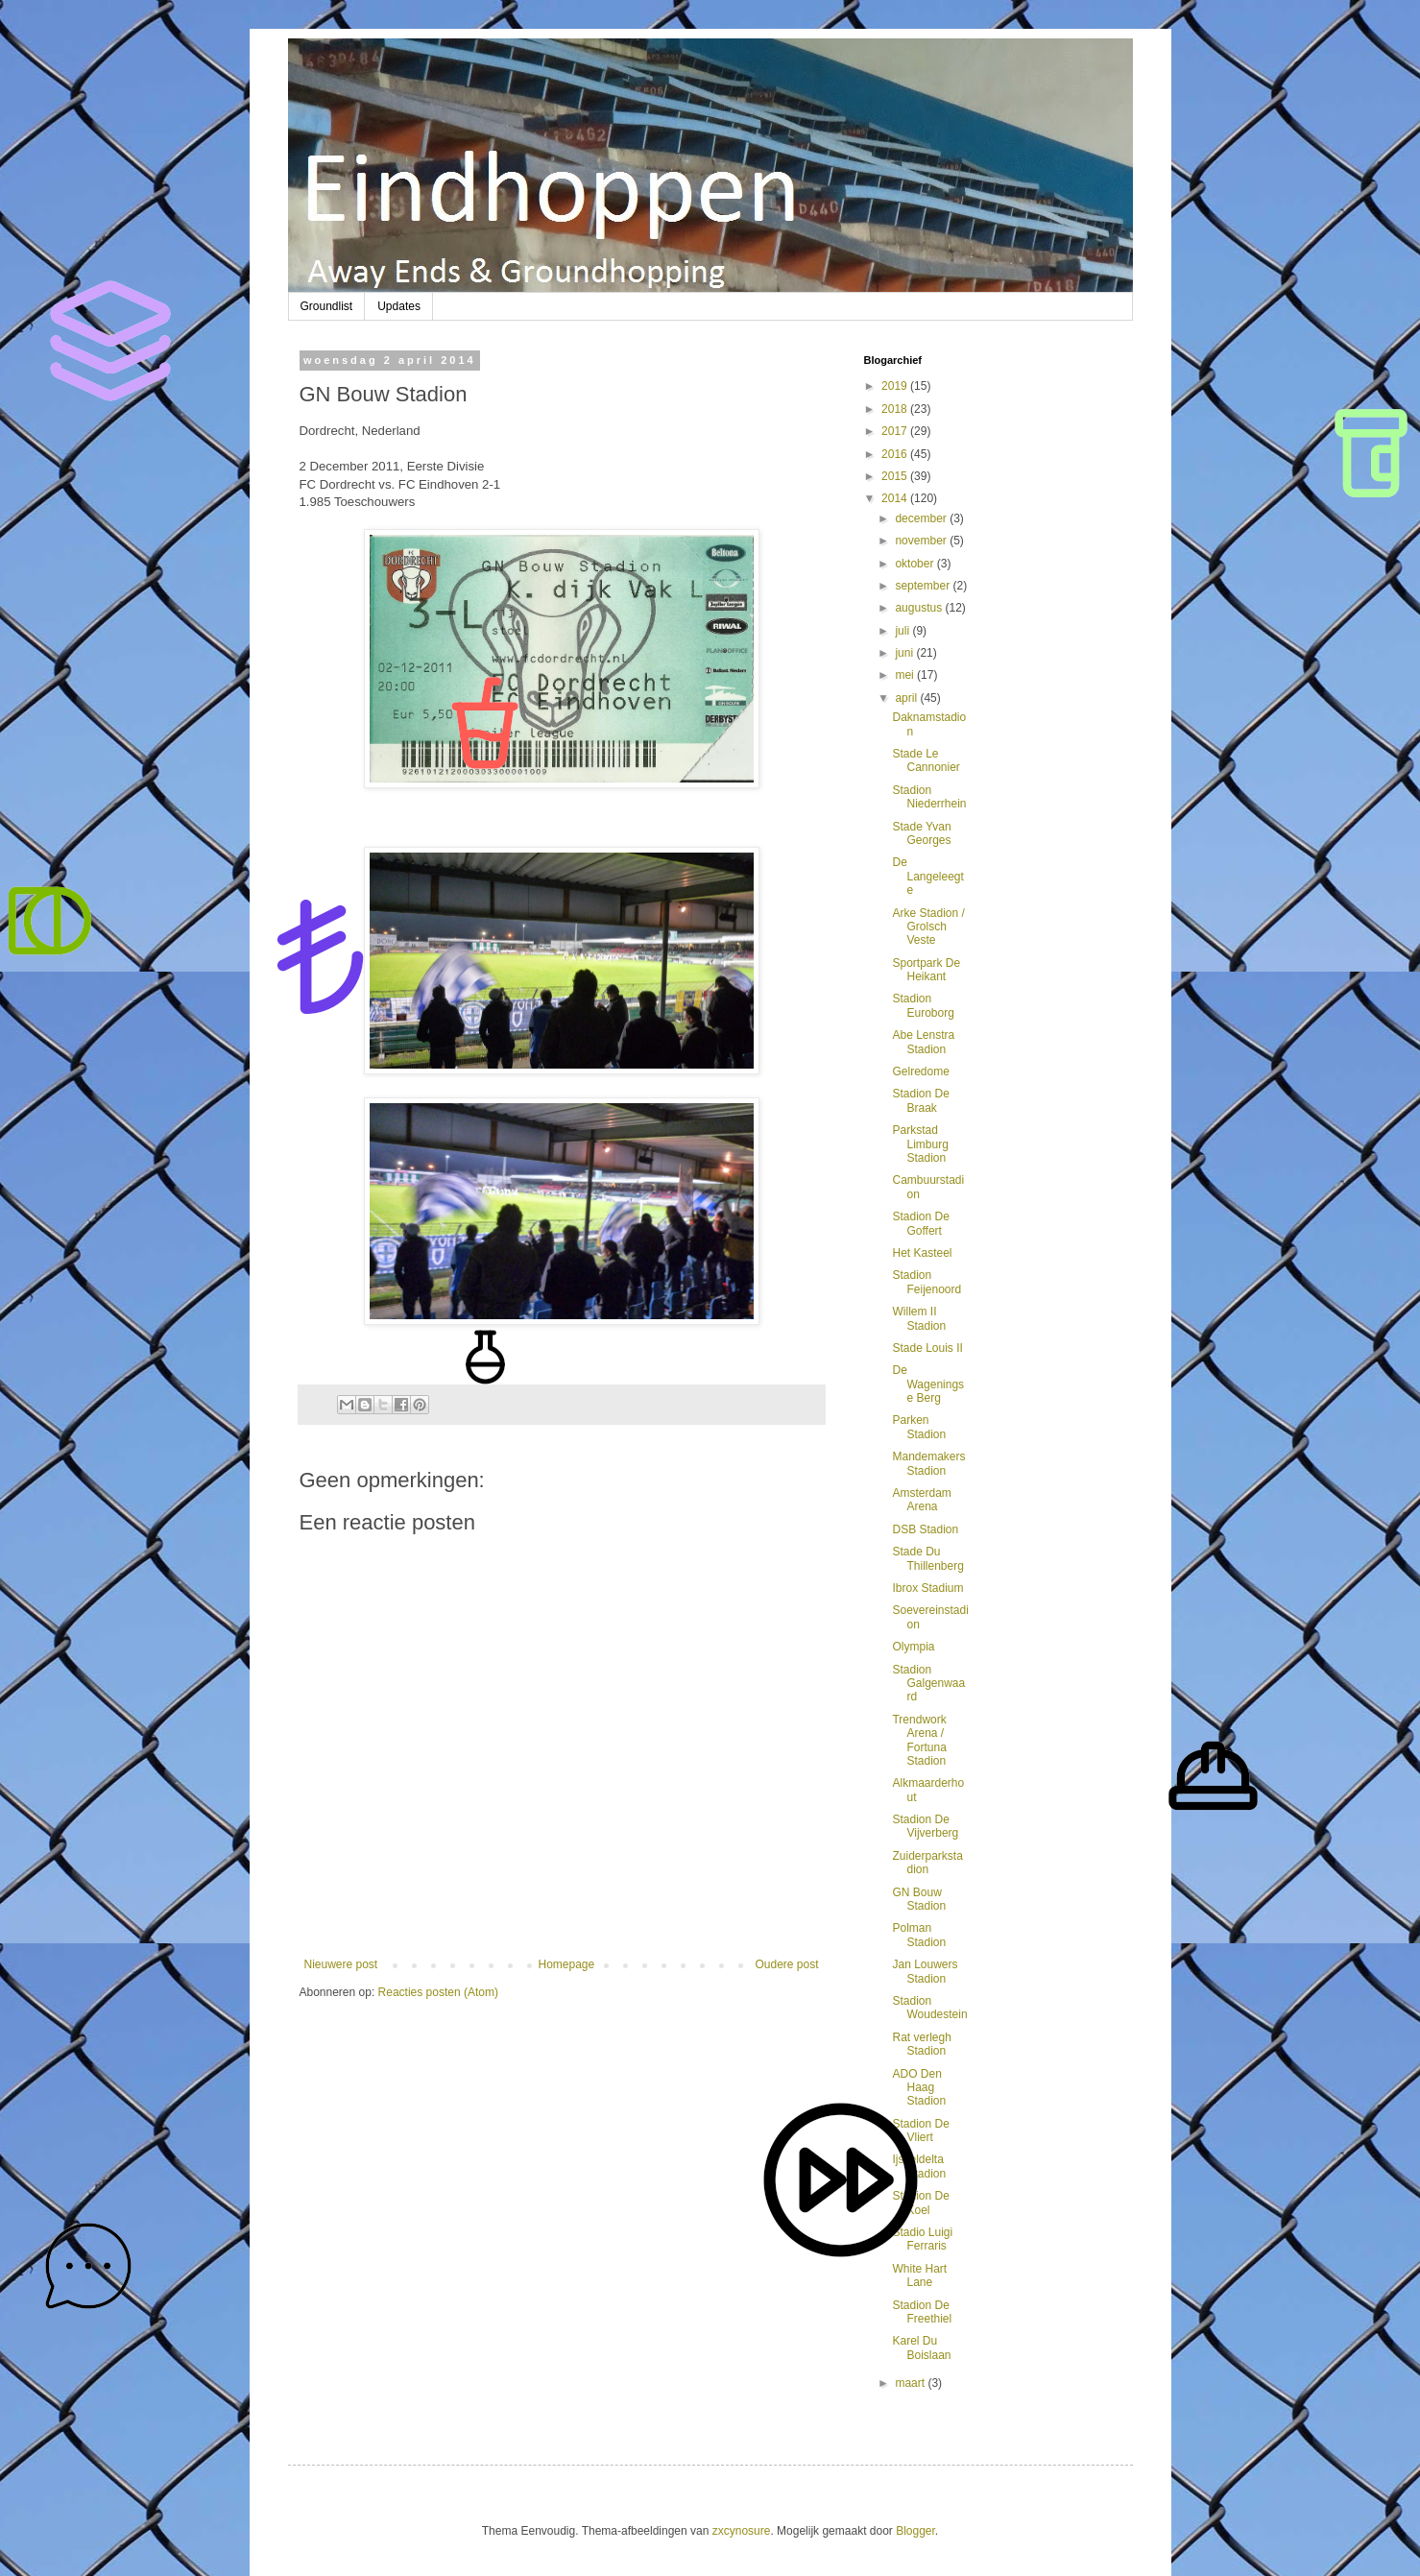 This screenshot has height=2576, width=1420. What do you see at coordinates (485, 1357) in the screenshot?
I see `access science or laboratory features` at bounding box center [485, 1357].